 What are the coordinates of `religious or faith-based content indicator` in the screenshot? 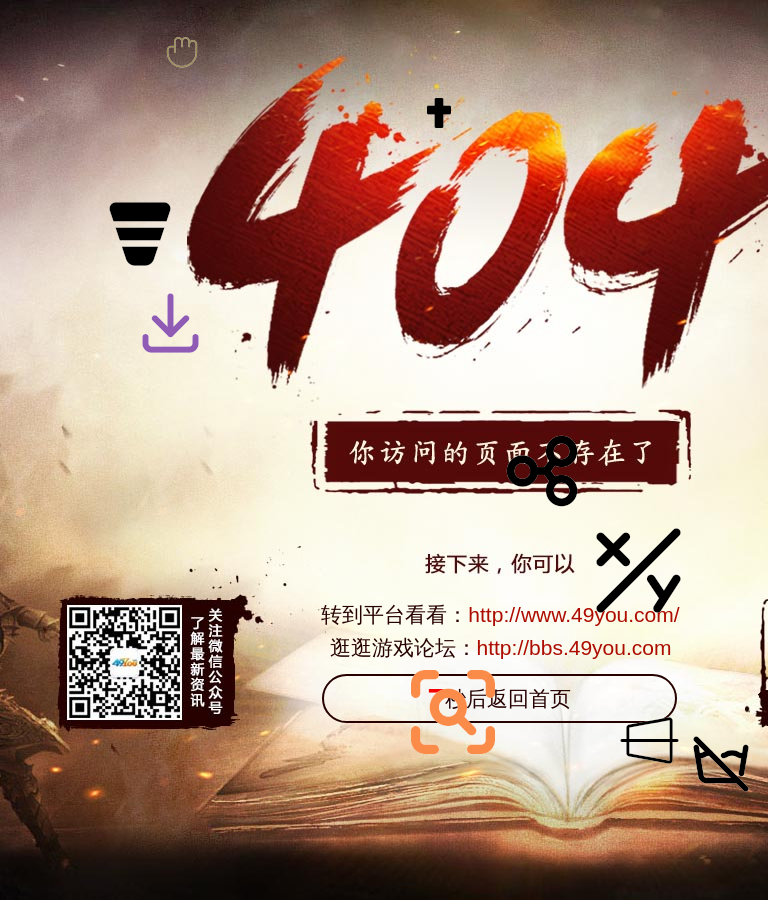 It's located at (439, 113).